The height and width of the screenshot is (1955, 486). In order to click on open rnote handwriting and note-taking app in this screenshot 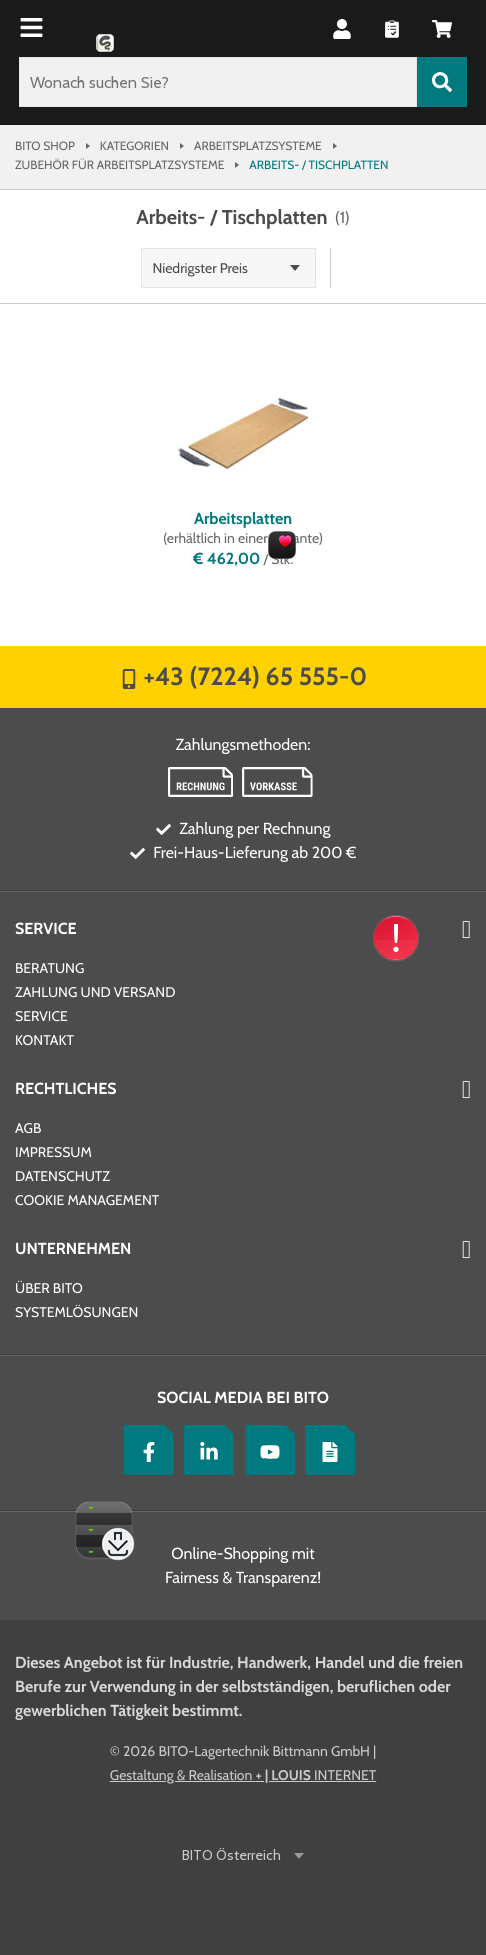, I will do `click(105, 43)`.